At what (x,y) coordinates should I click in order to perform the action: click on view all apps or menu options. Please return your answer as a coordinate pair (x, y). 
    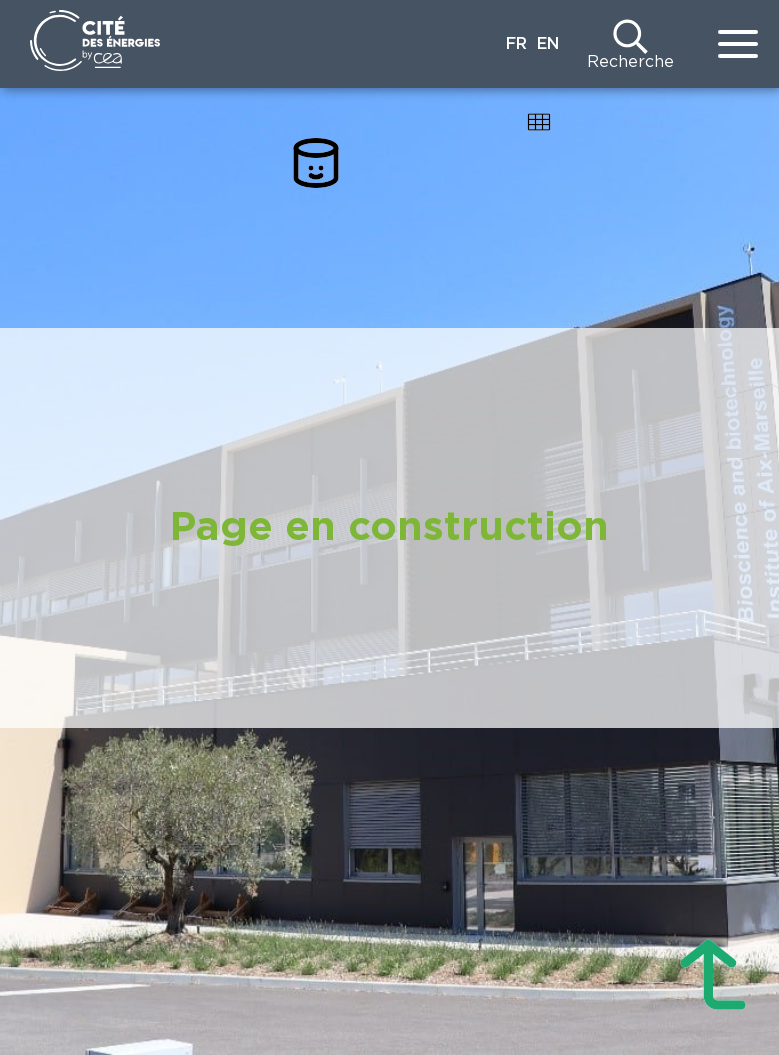
    Looking at the image, I should click on (539, 122).